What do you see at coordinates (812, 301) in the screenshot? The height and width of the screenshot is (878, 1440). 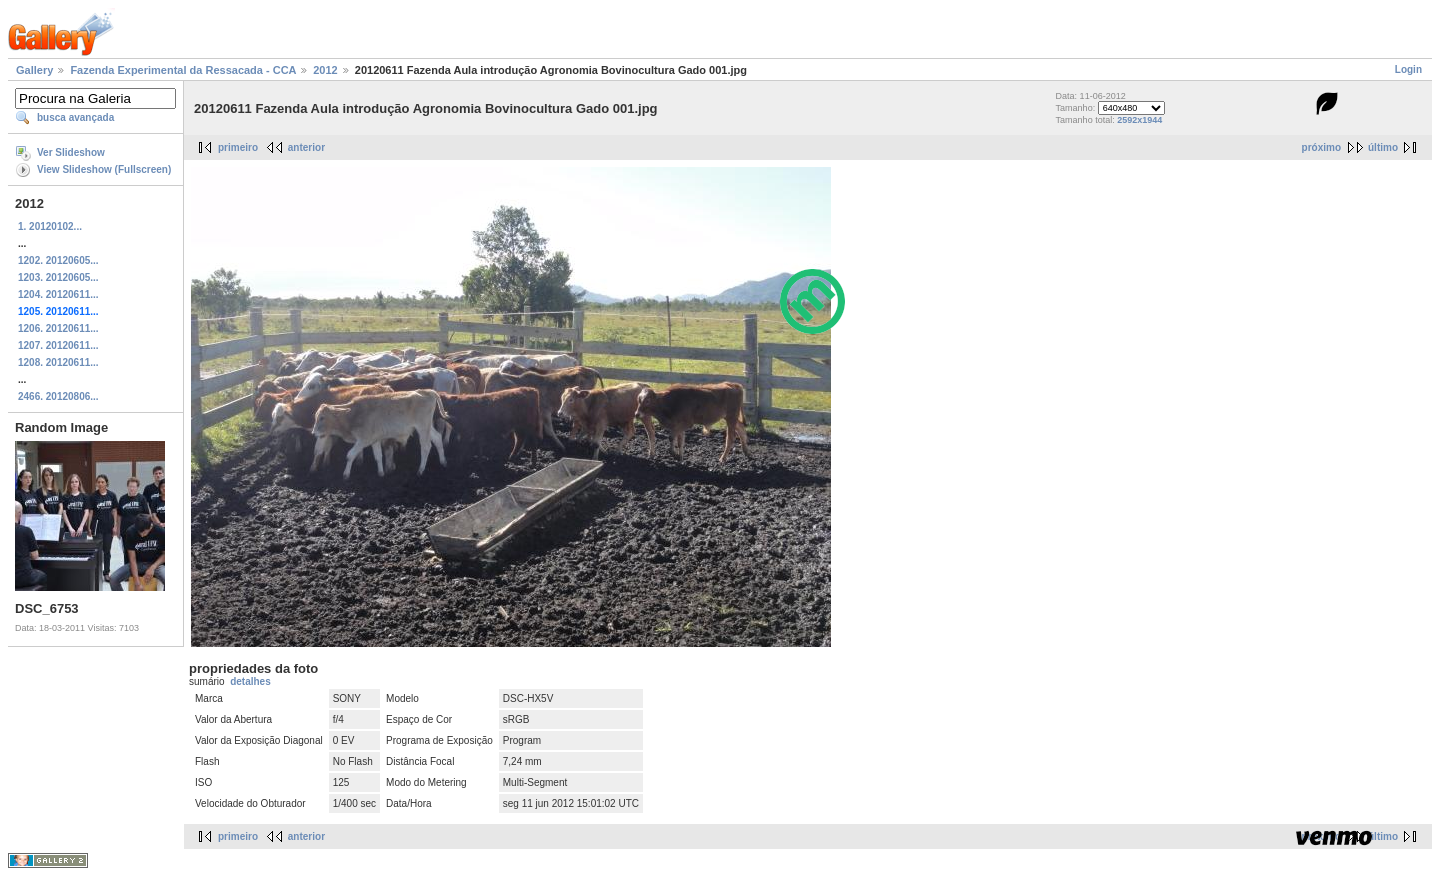 I see `visit metacritic website` at bounding box center [812, 301].